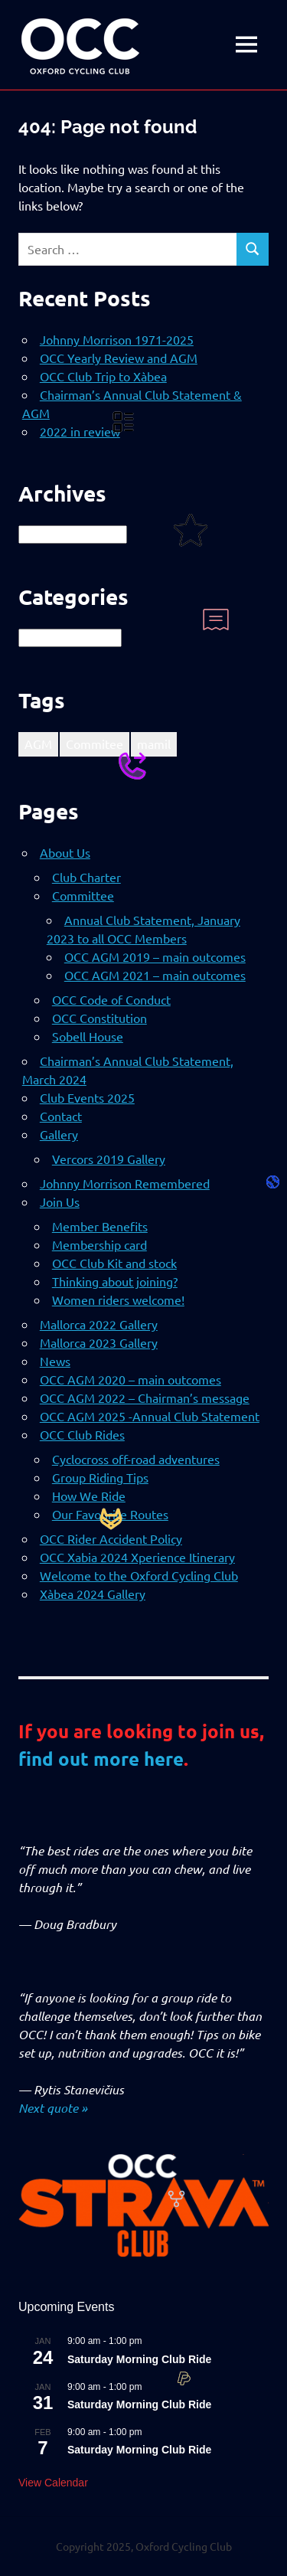  I want to click on pay with paypal, so click(184, 2378).